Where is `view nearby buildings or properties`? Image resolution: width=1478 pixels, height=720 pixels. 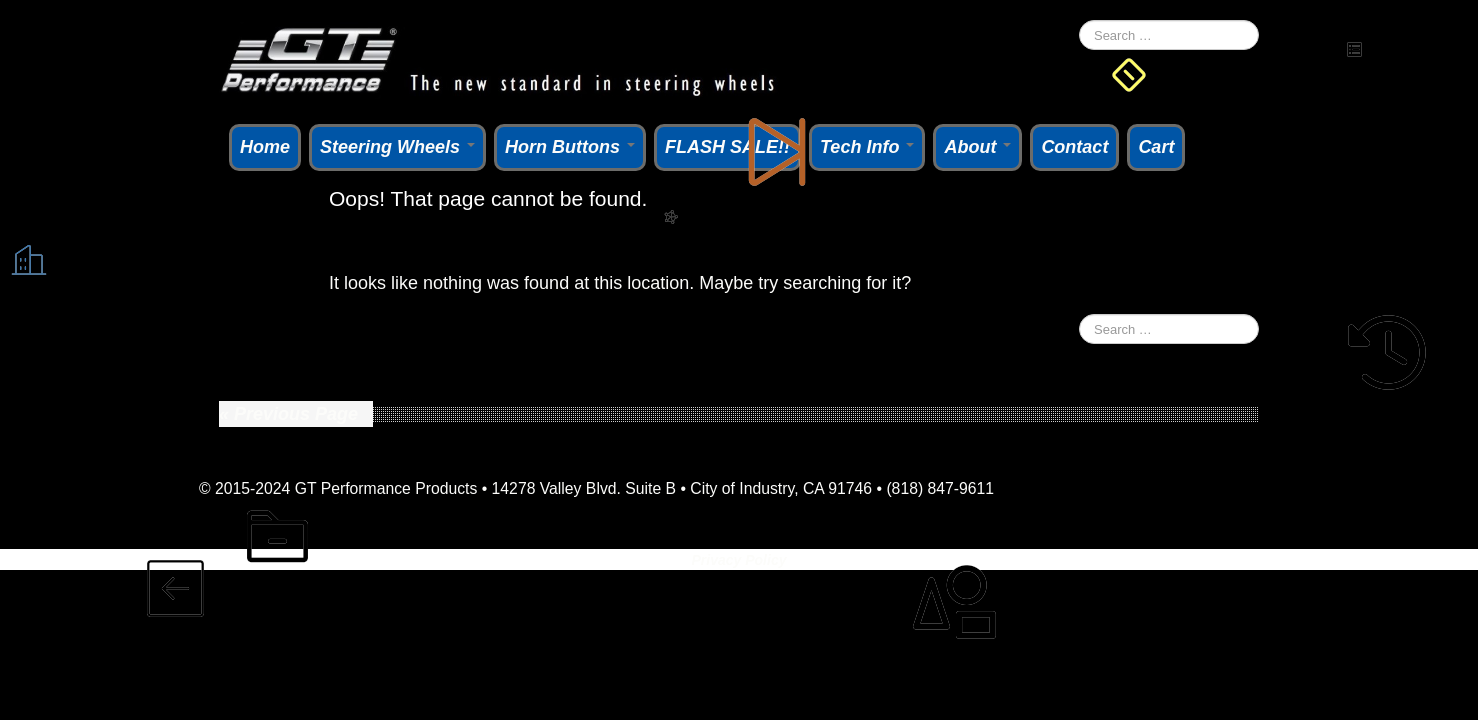 view nearby buildings or properties is located at coordinates (29, 261).